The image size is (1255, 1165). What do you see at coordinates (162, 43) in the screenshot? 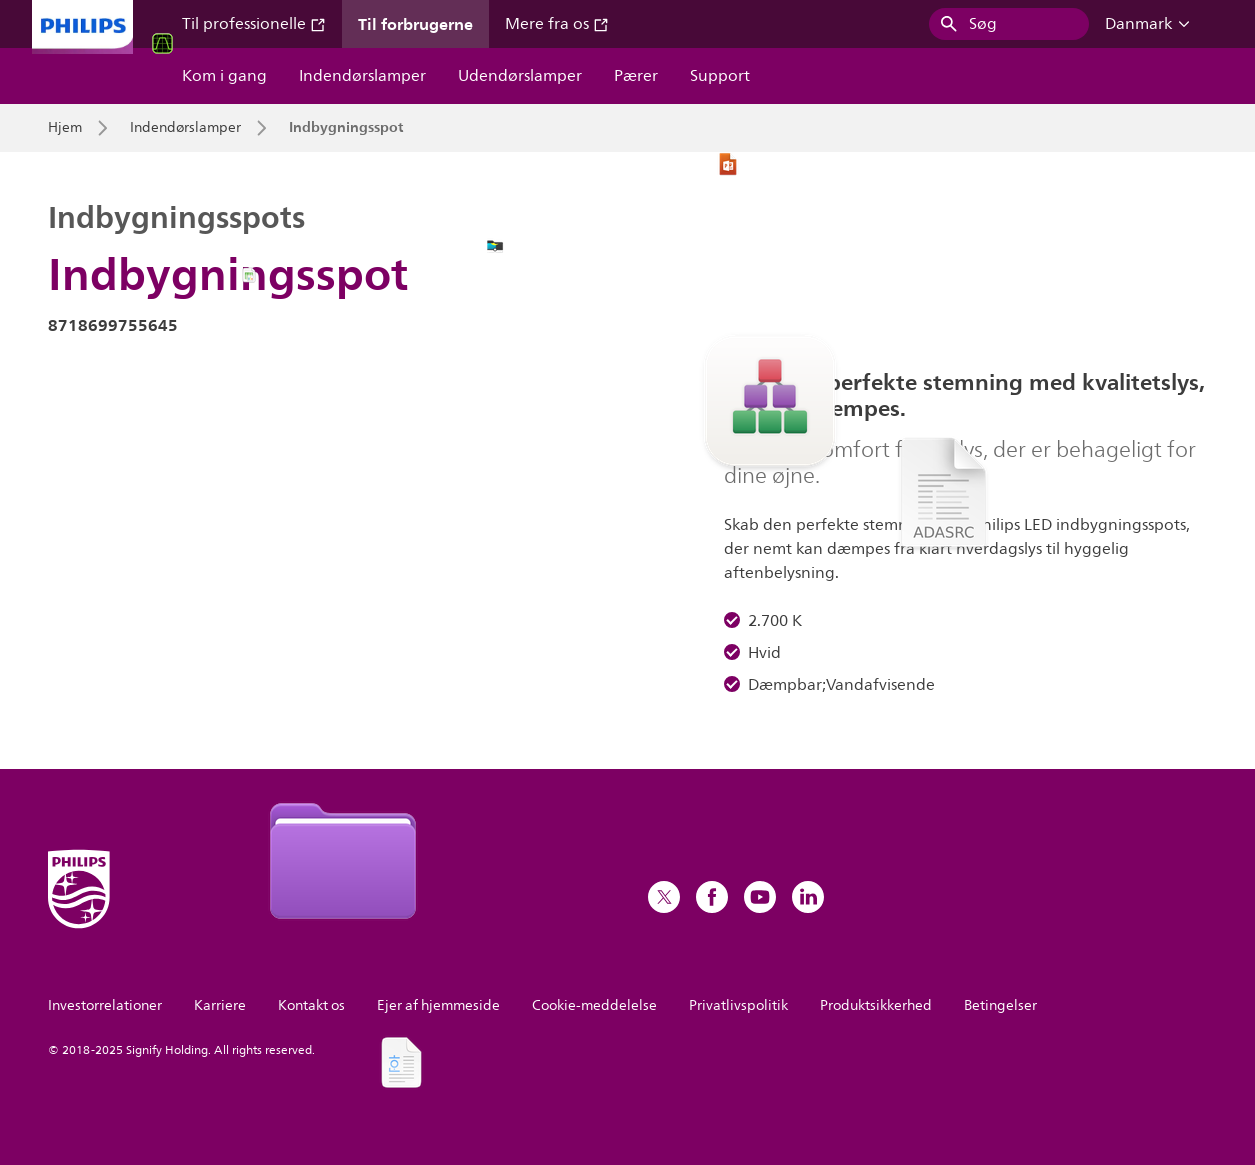
I see `open gtkwave waveform viewer application` at bounding box center [162, 43].